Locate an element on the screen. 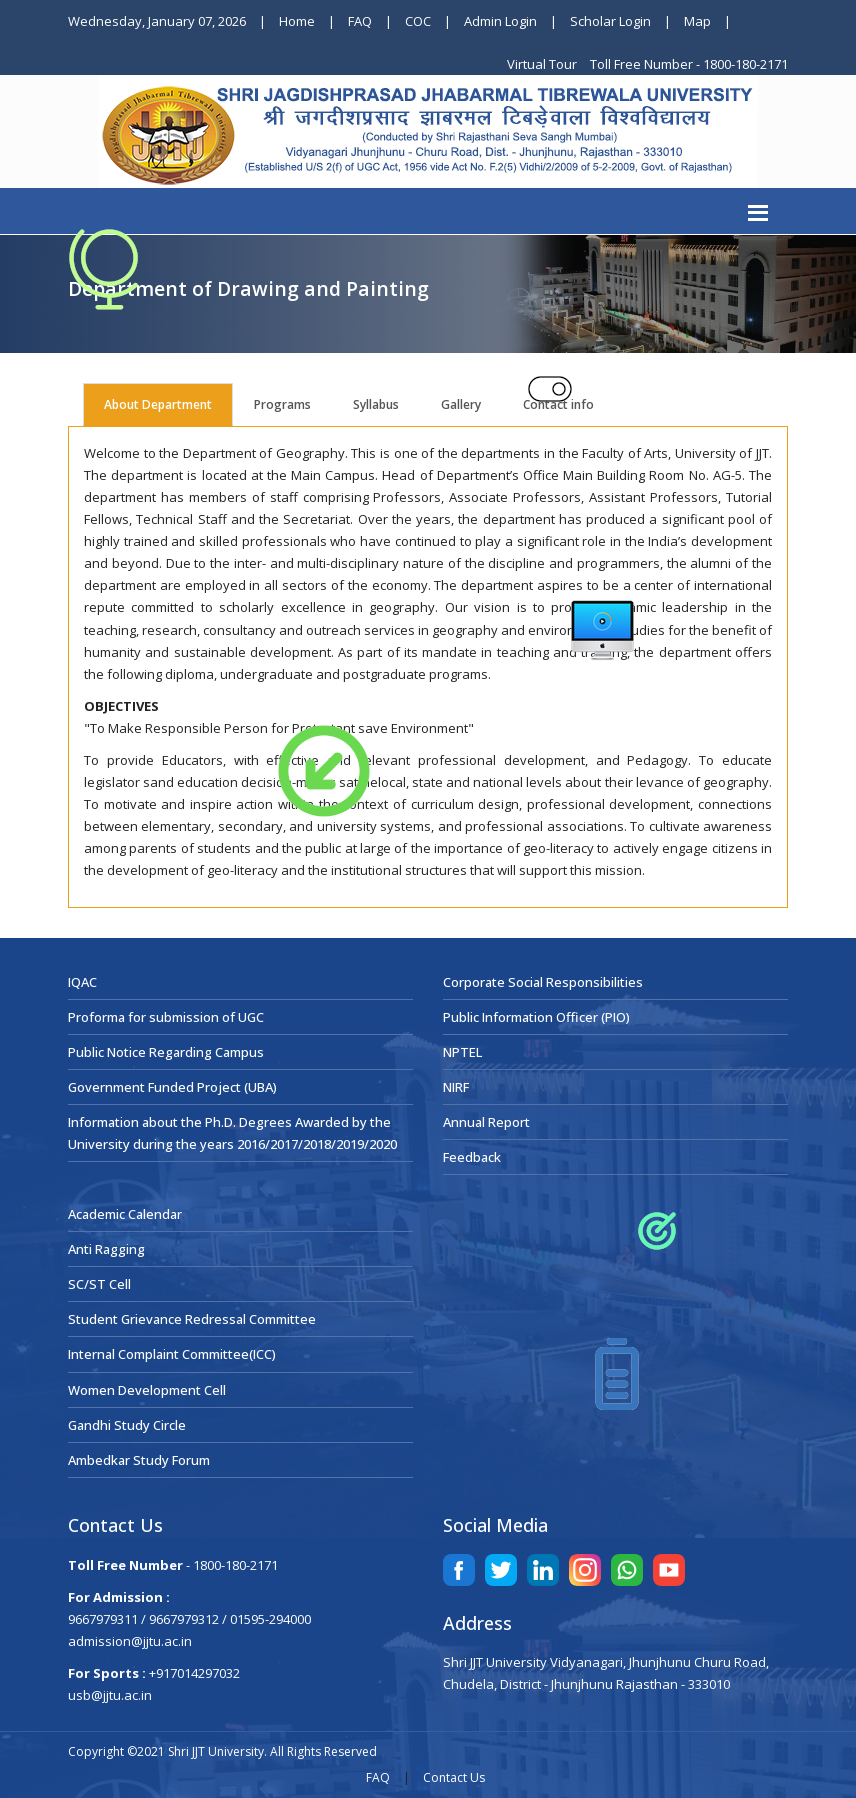 The image size is (856, 1798). set a goal or target is located at coordinates (657, 1231).